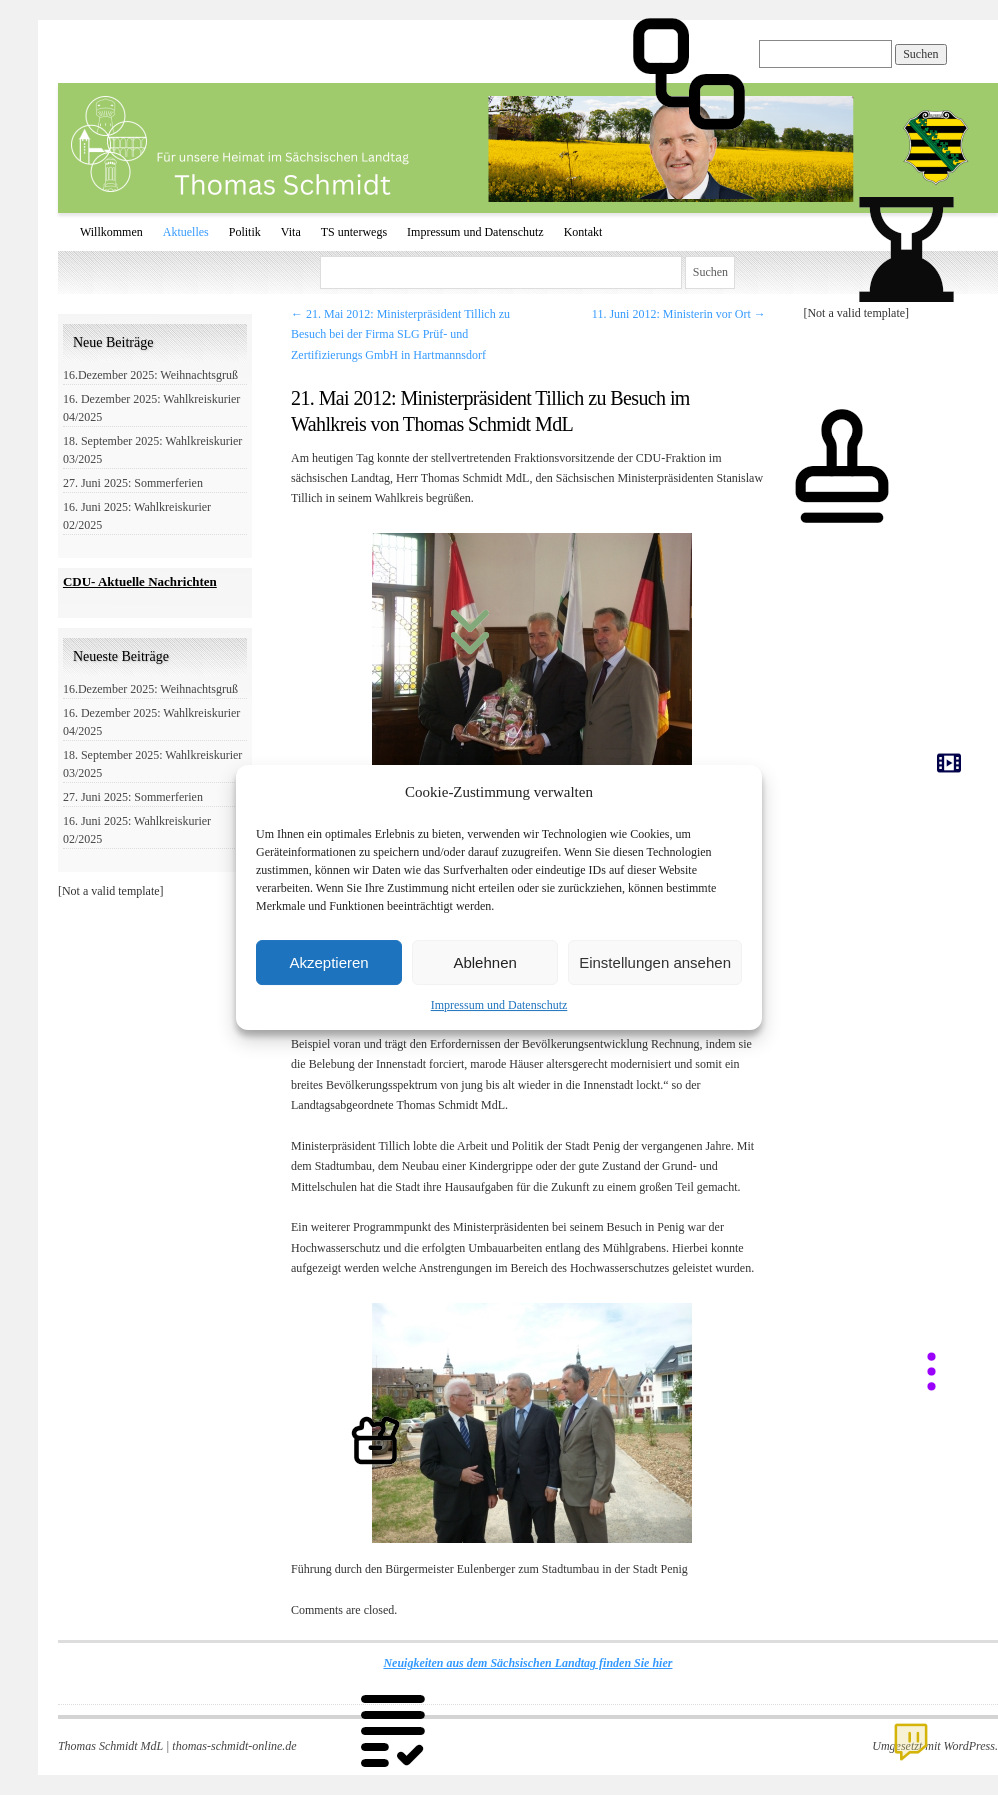  What do you see at coordinates (470, 632) in the screenshot?
I see `scroll down or view more content` at bounding box center [470, 632].